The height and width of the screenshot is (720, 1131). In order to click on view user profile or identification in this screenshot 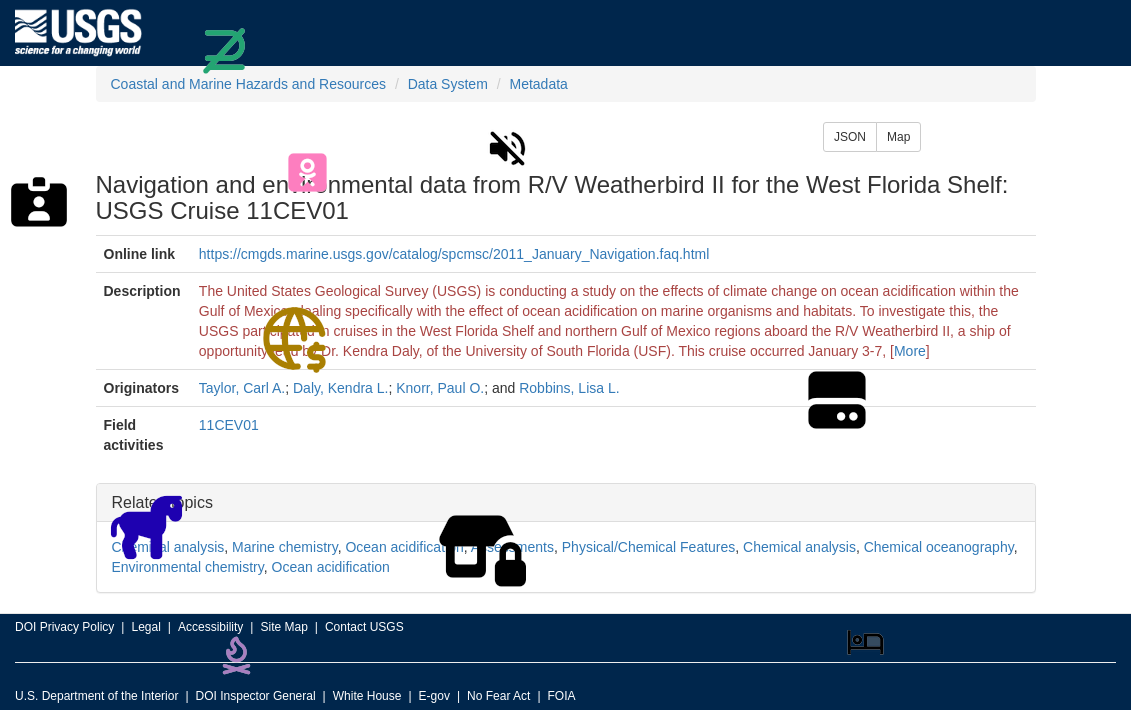, I will do `click(39, 205)`.